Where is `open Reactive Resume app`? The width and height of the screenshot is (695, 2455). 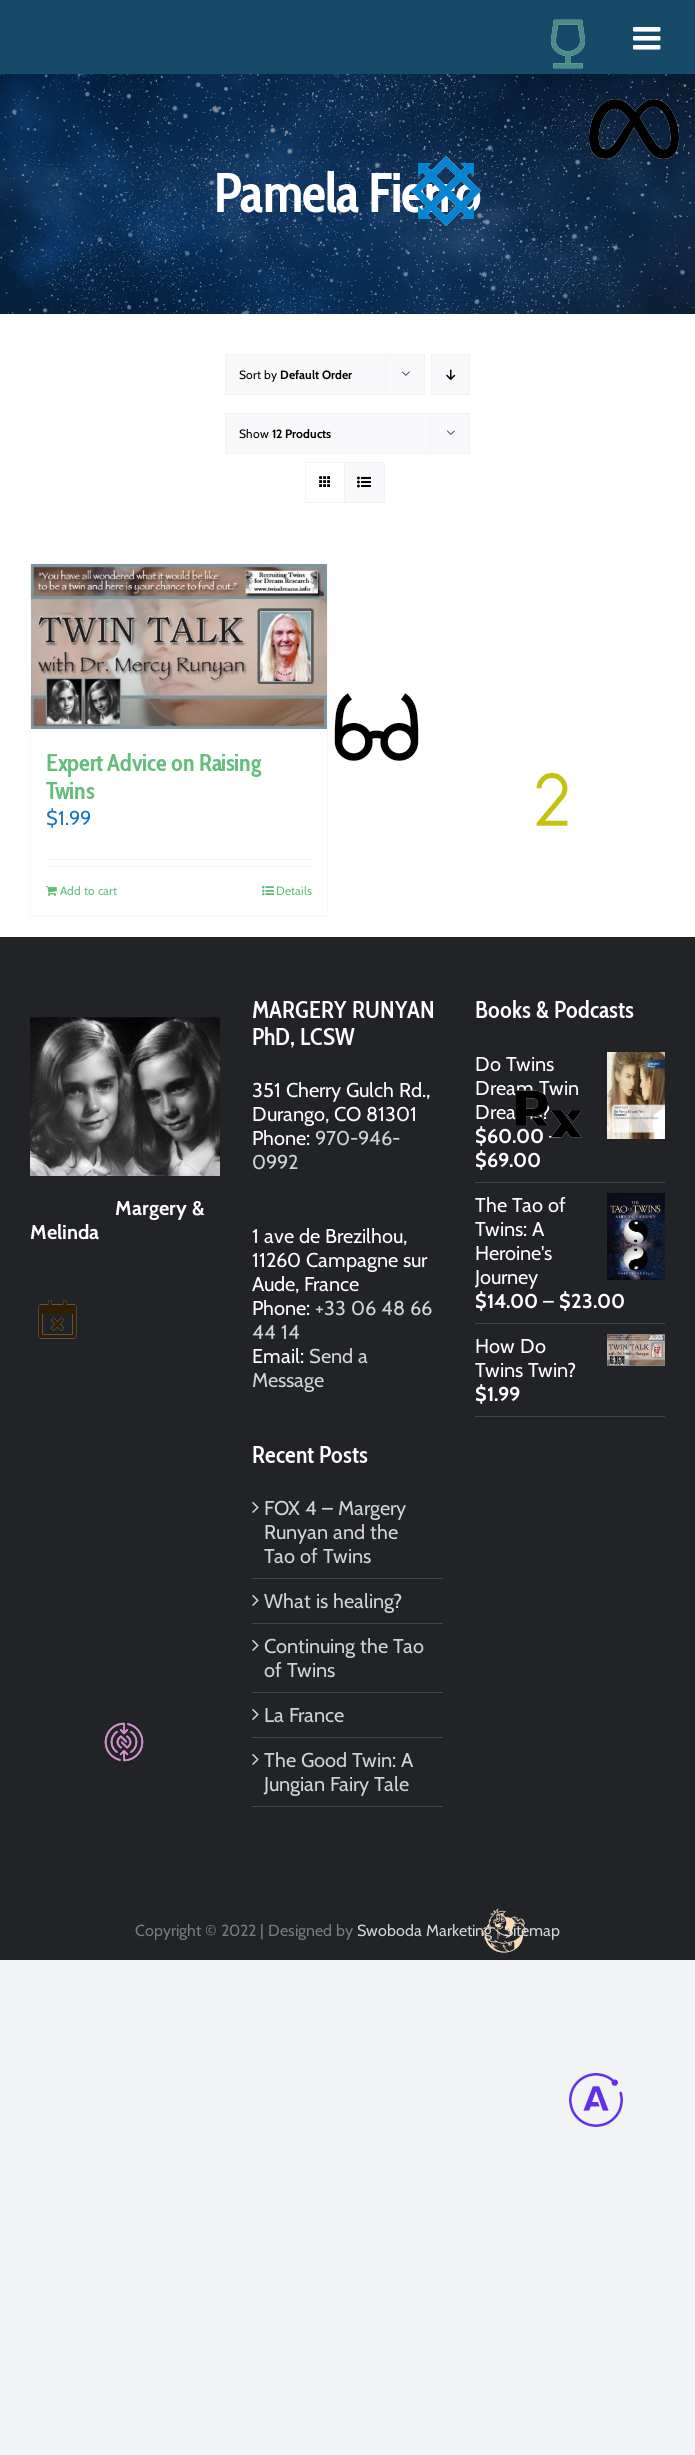 open Reactive Resume app is located at coordinates (549, 1114).